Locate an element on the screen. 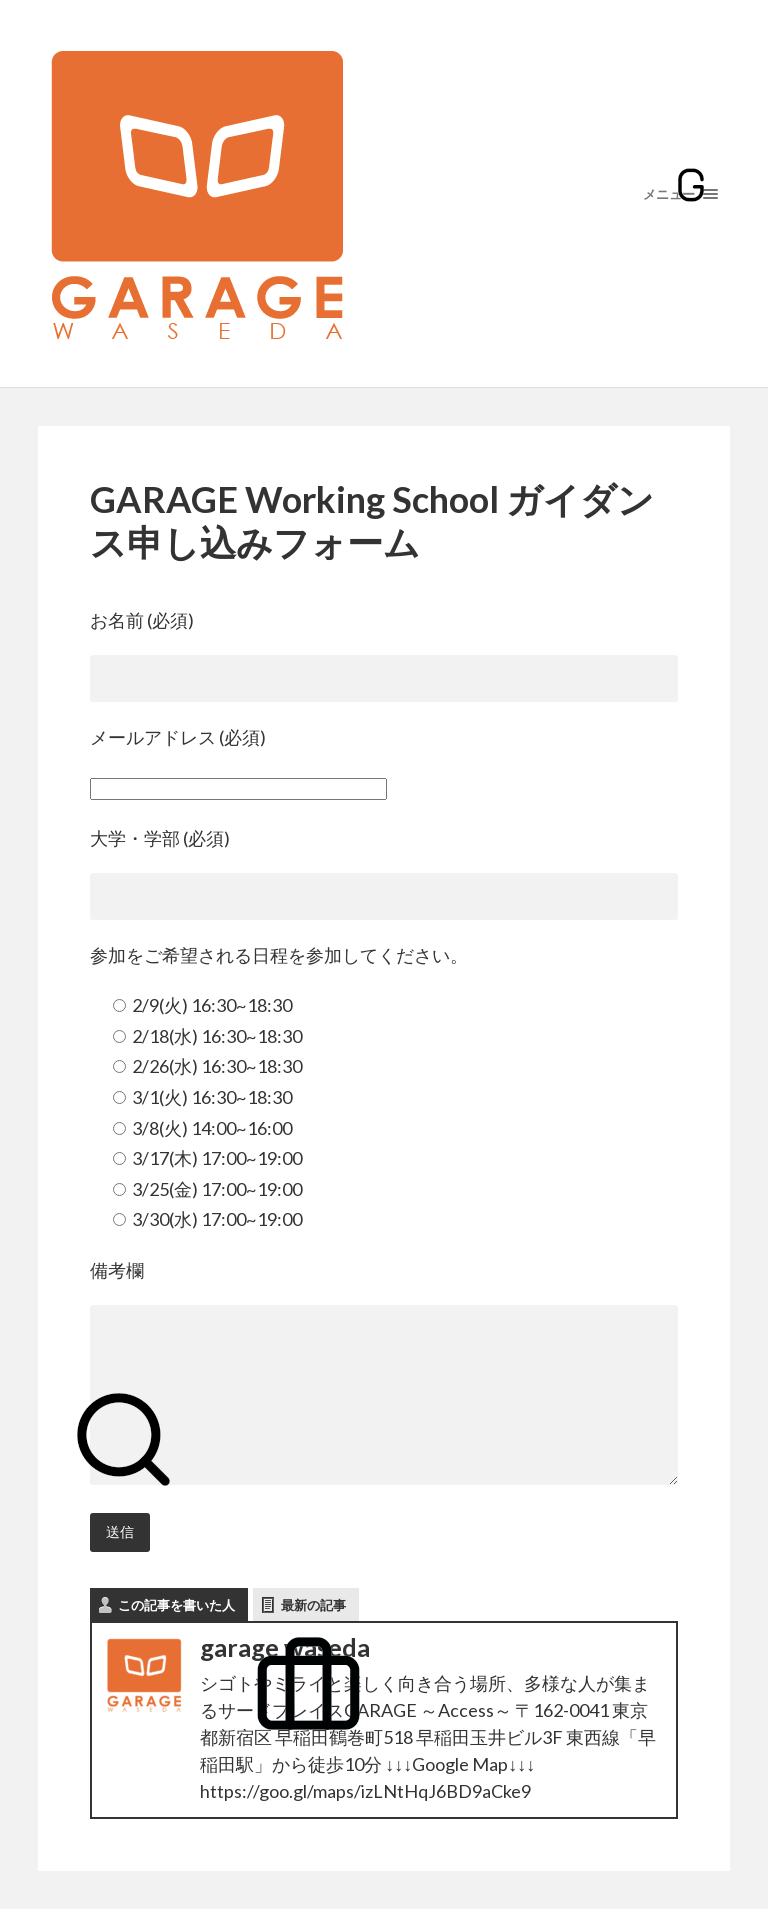  access work or business documents is located at coordinates (308, 1683).